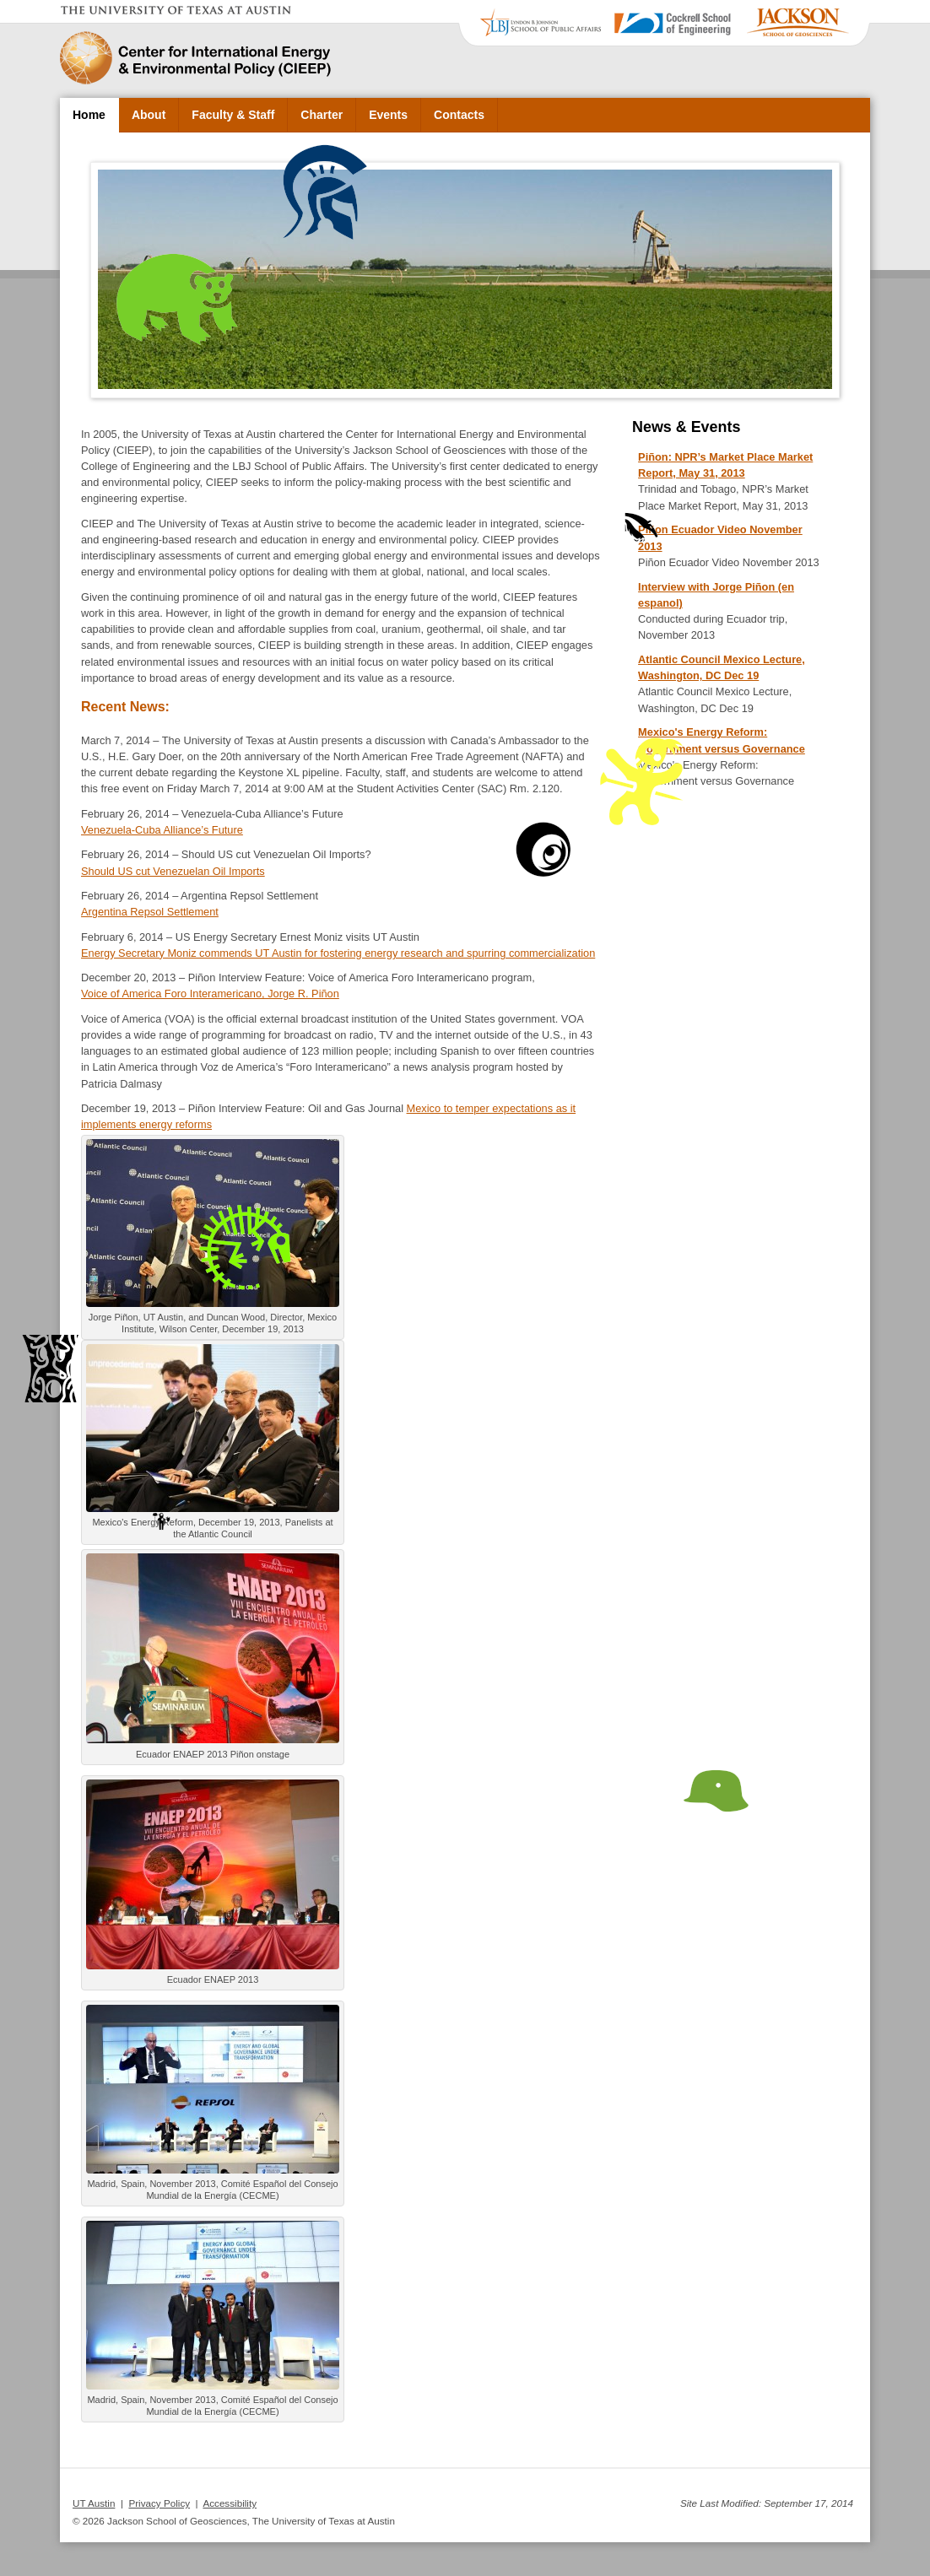 Image resolution: width=930 pixels, height=2576 pixels. Describe the element at coordinates (641, 527) in the screenshot. I see `anteater character or avatar icon` at that location.